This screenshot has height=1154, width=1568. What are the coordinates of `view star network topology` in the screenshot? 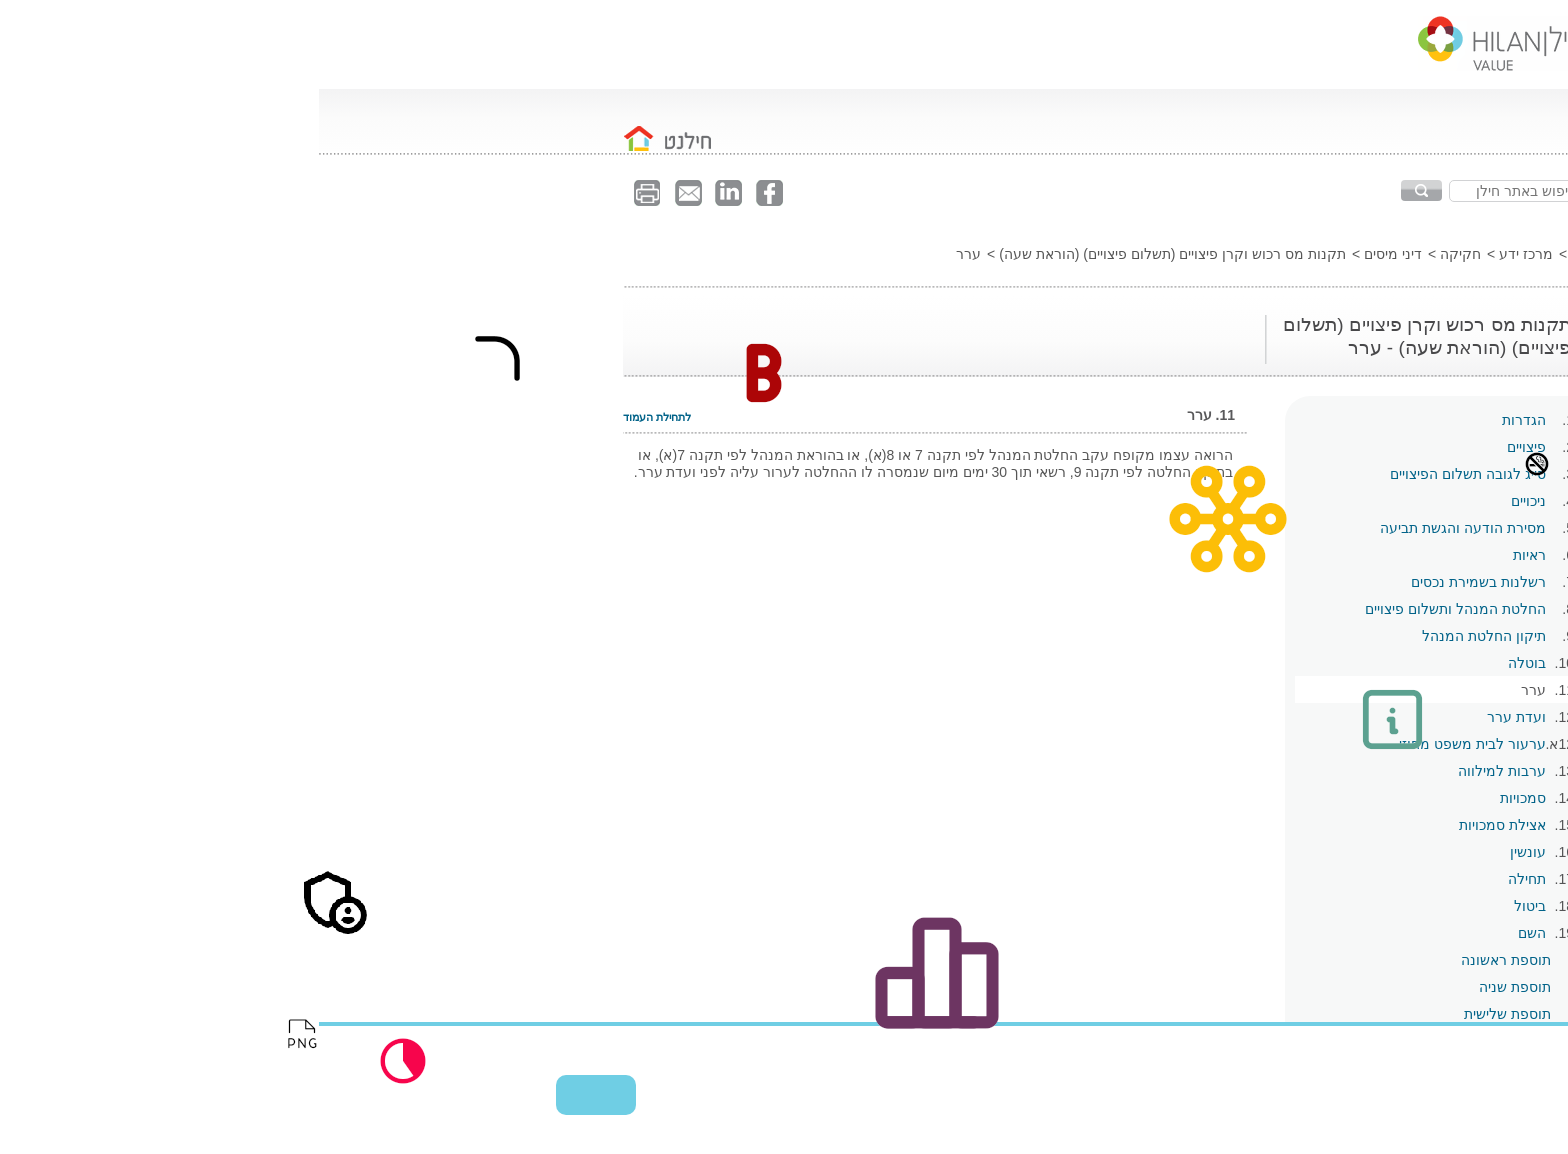 It's located at (1228, 519).